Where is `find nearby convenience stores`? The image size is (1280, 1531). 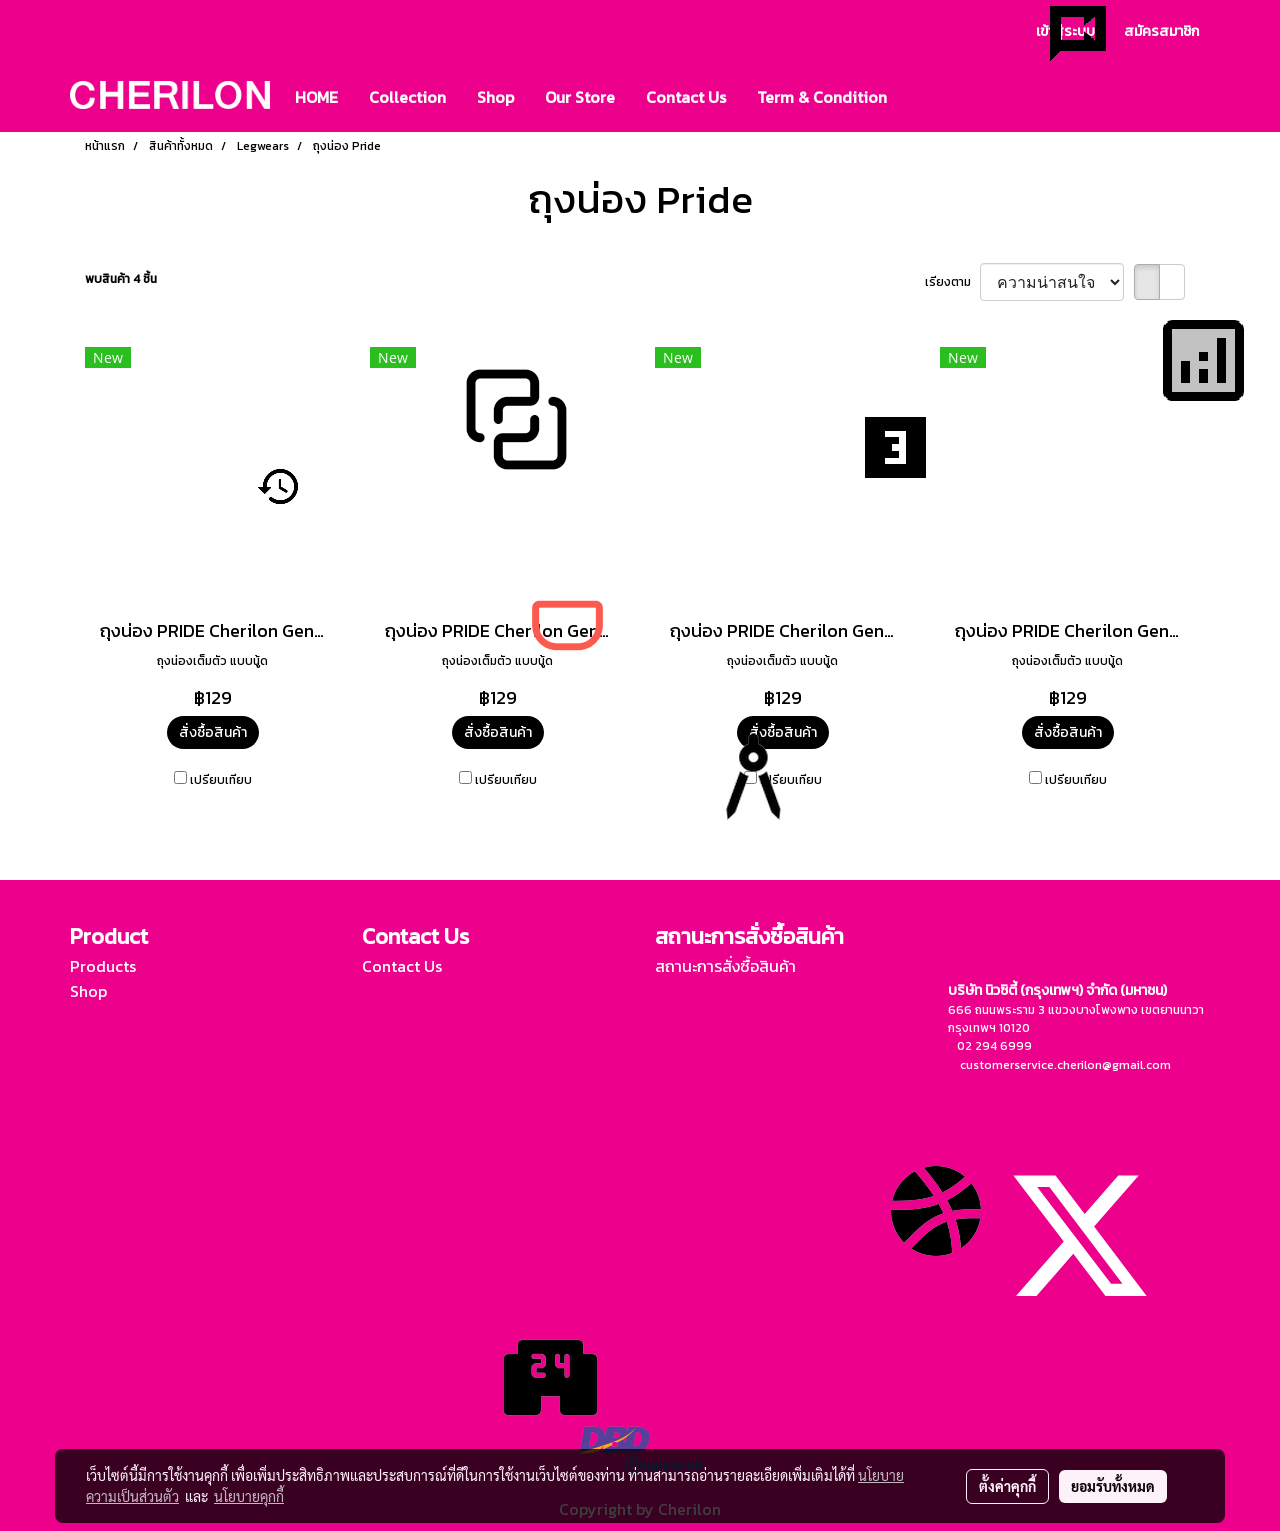
find nearby convenience stores is located at coordinates (550, 1377).